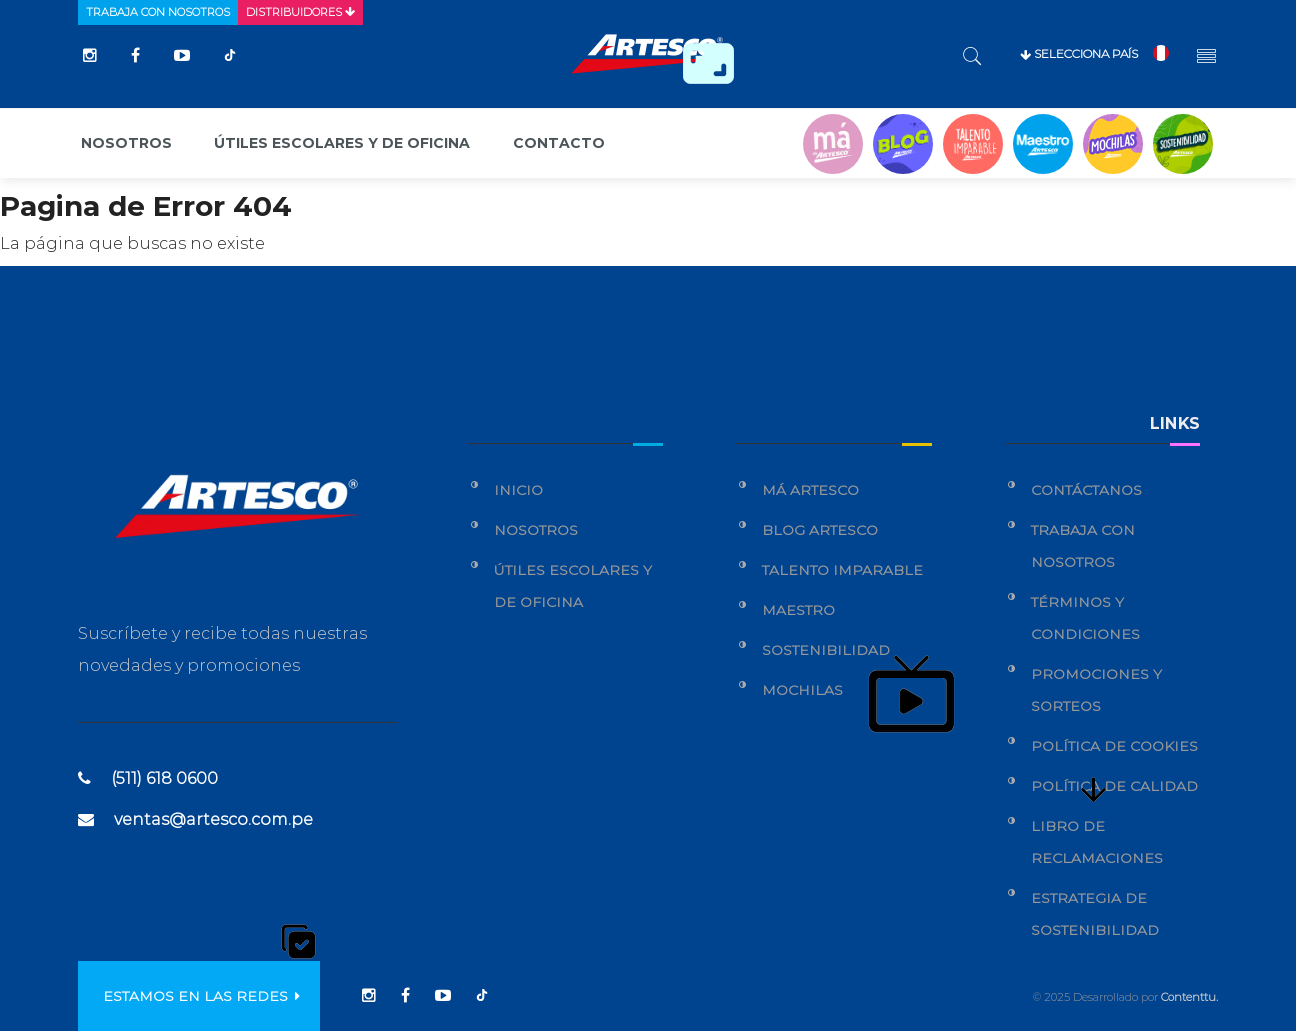 The height and width of the screenshot is (1031, 1296). What do you see at coordinates (298, 941) in the screenshot?
I see `content copied to clipboard successfully` at bounding box center [298, 941].